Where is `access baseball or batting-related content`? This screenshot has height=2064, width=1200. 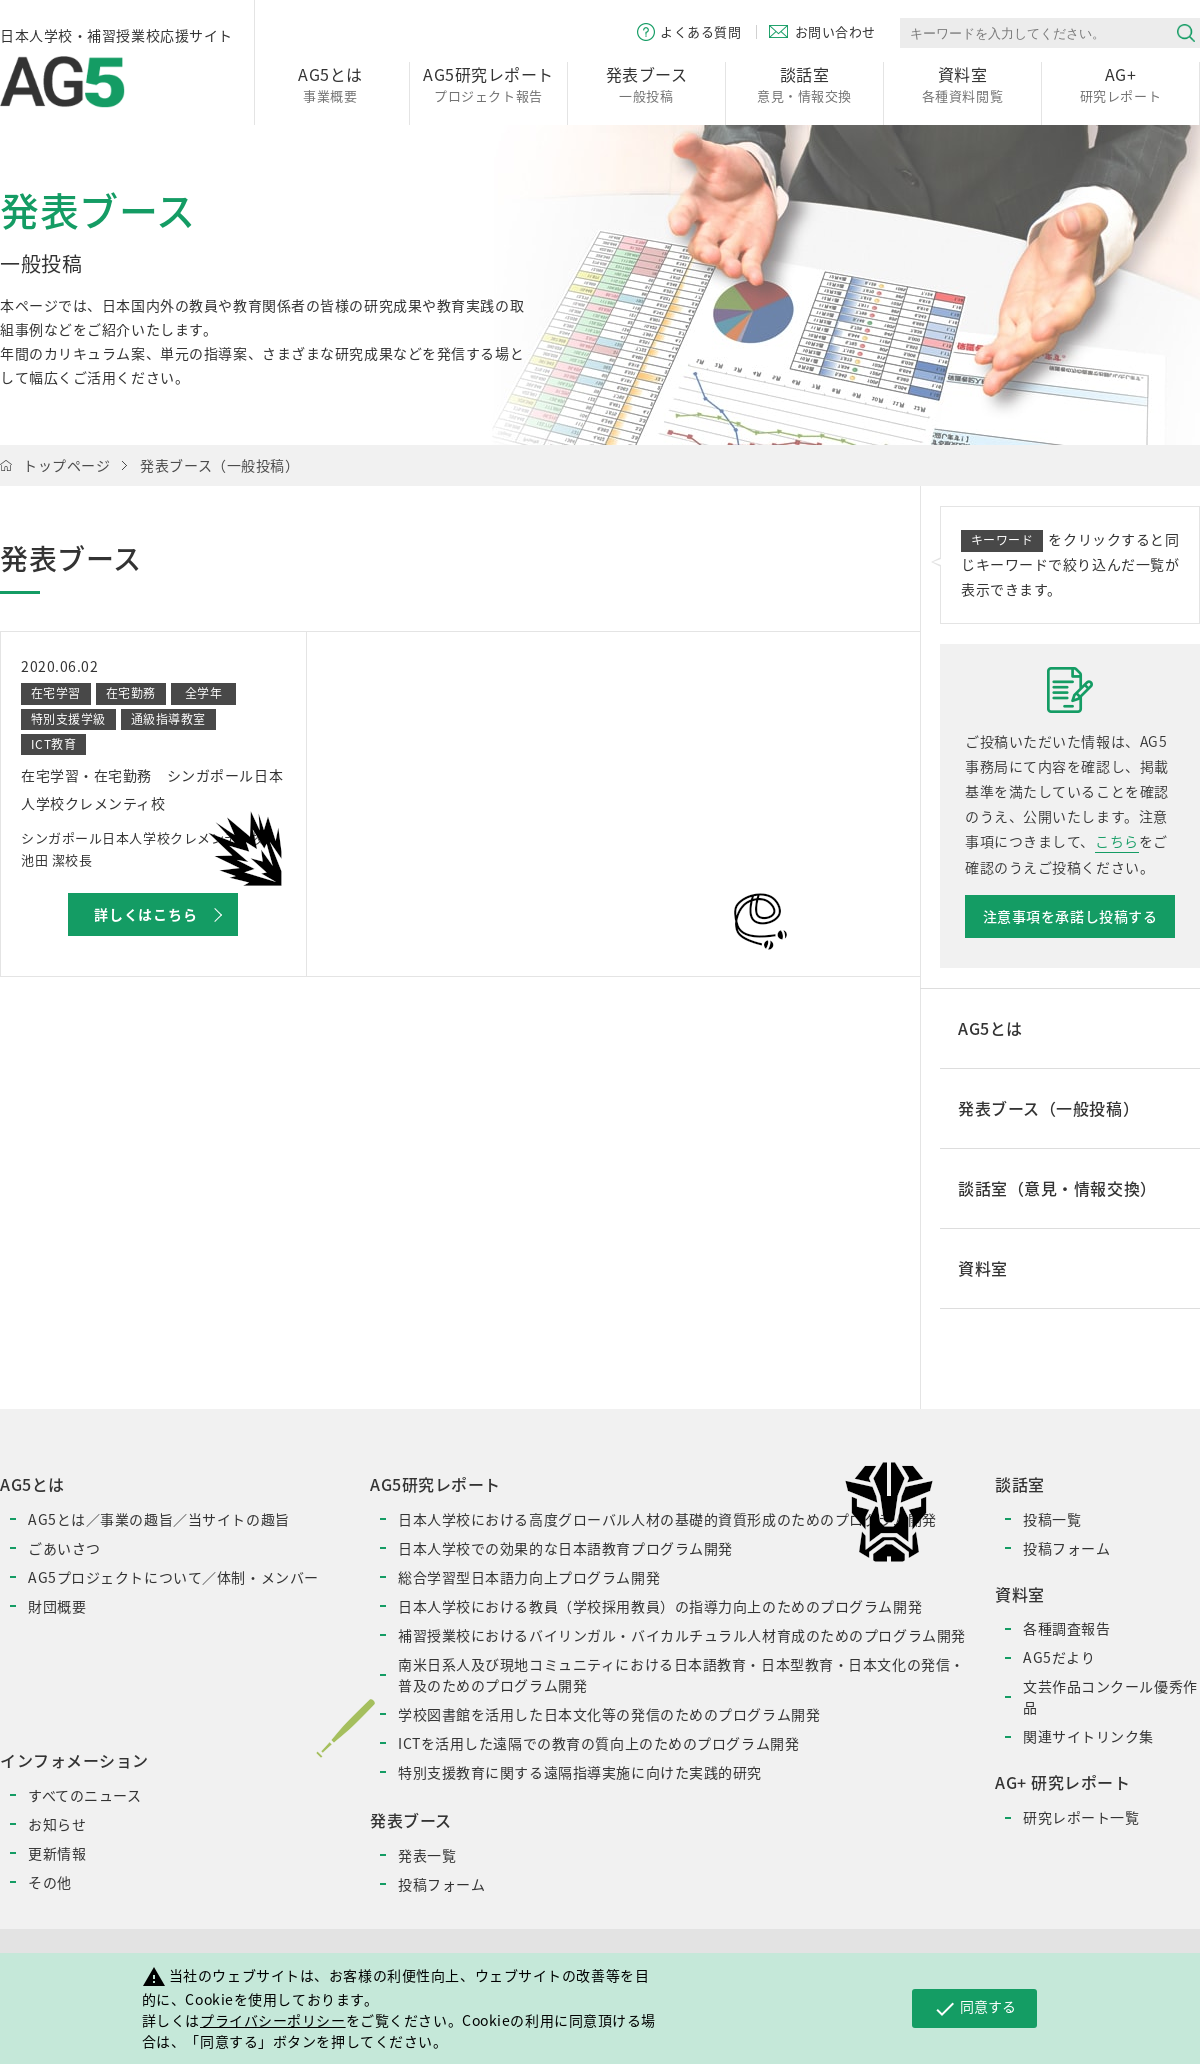 access baseball or batting-related content is located at coordinates (345, 1729).